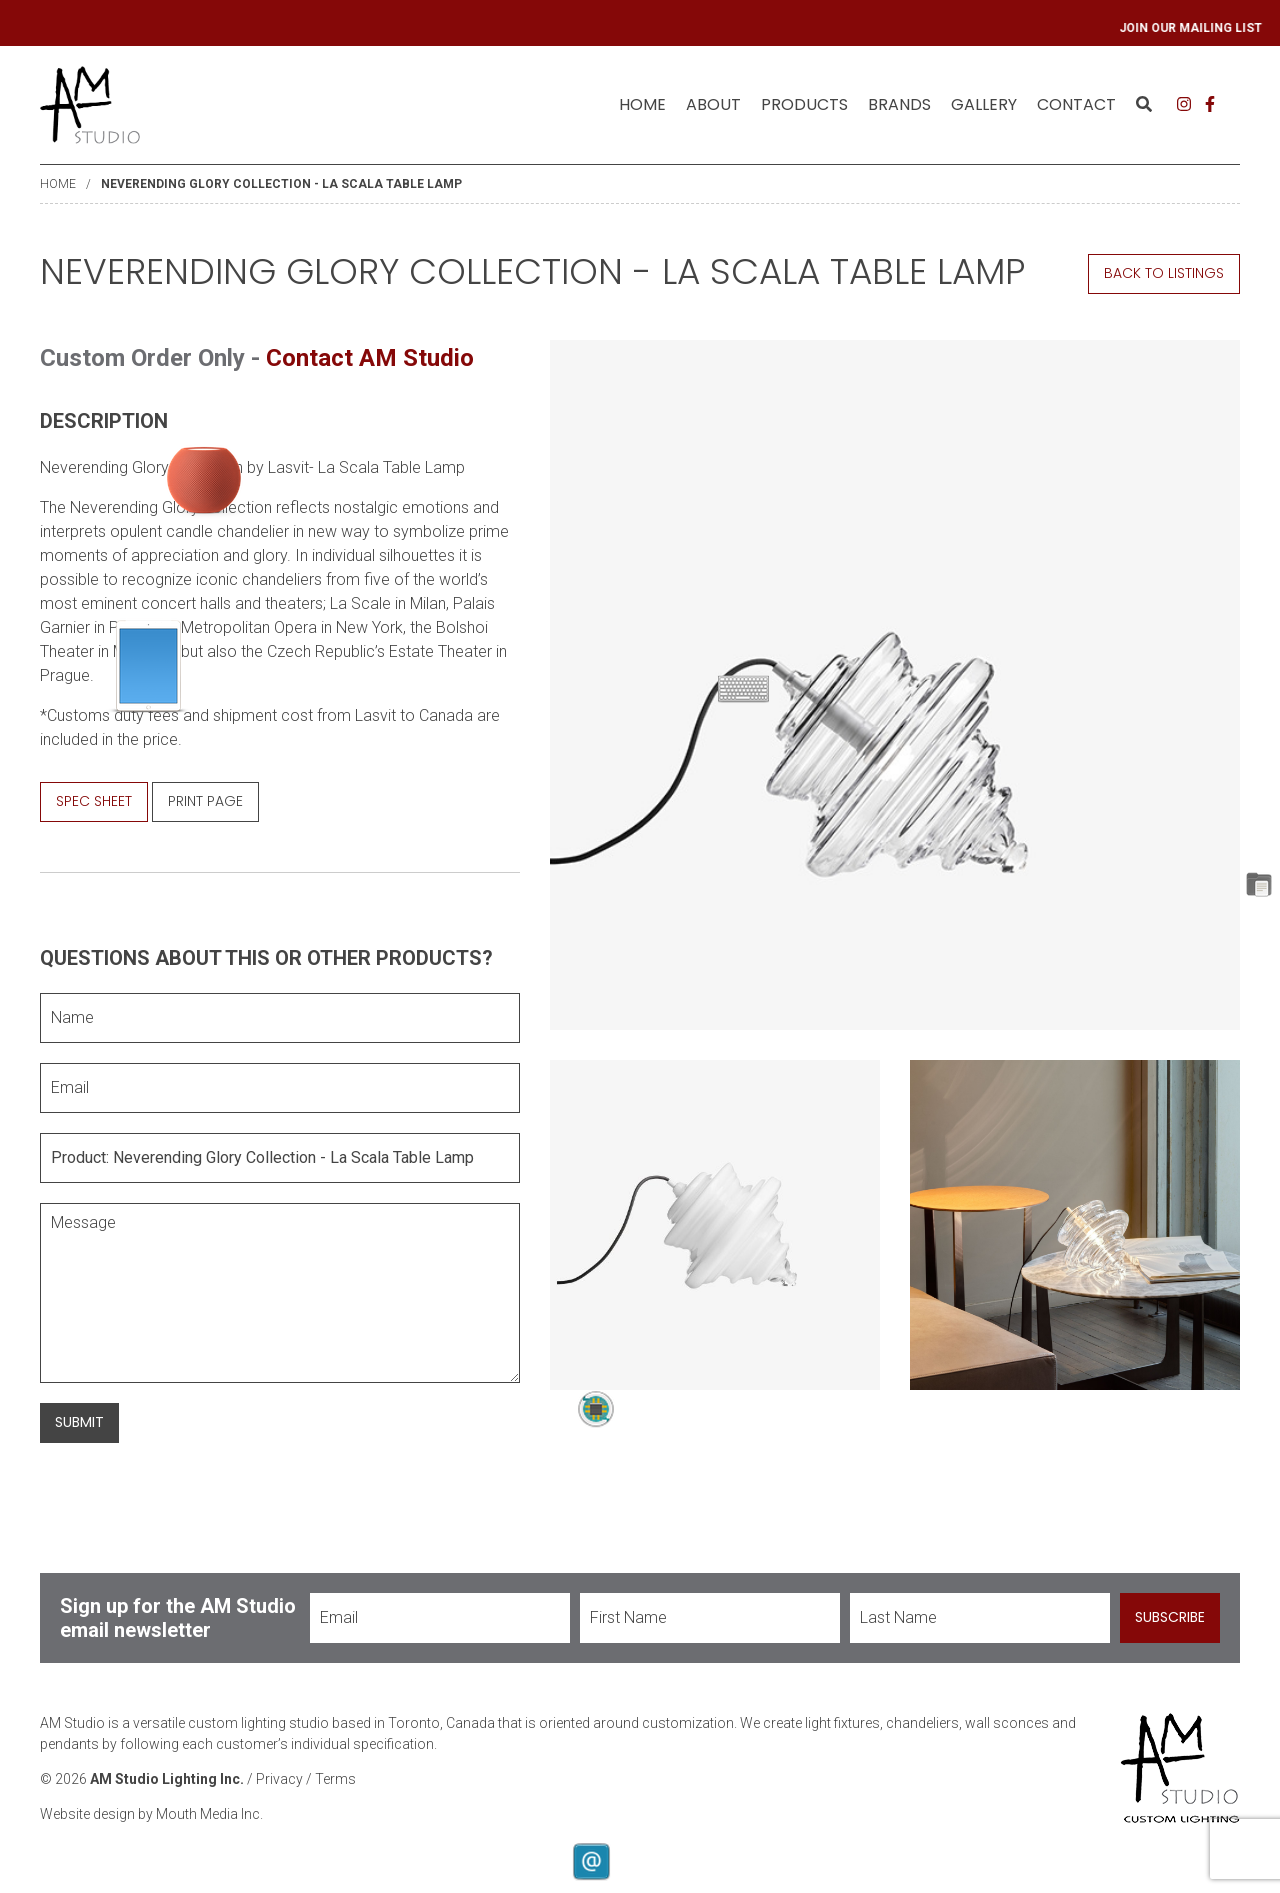 This screenshot has width=1280, height=1893. Describe the element at coordinates (148, 665) in the screenshot. I see `iPad Pro 9.7" device with cellular connectivity` at that location.